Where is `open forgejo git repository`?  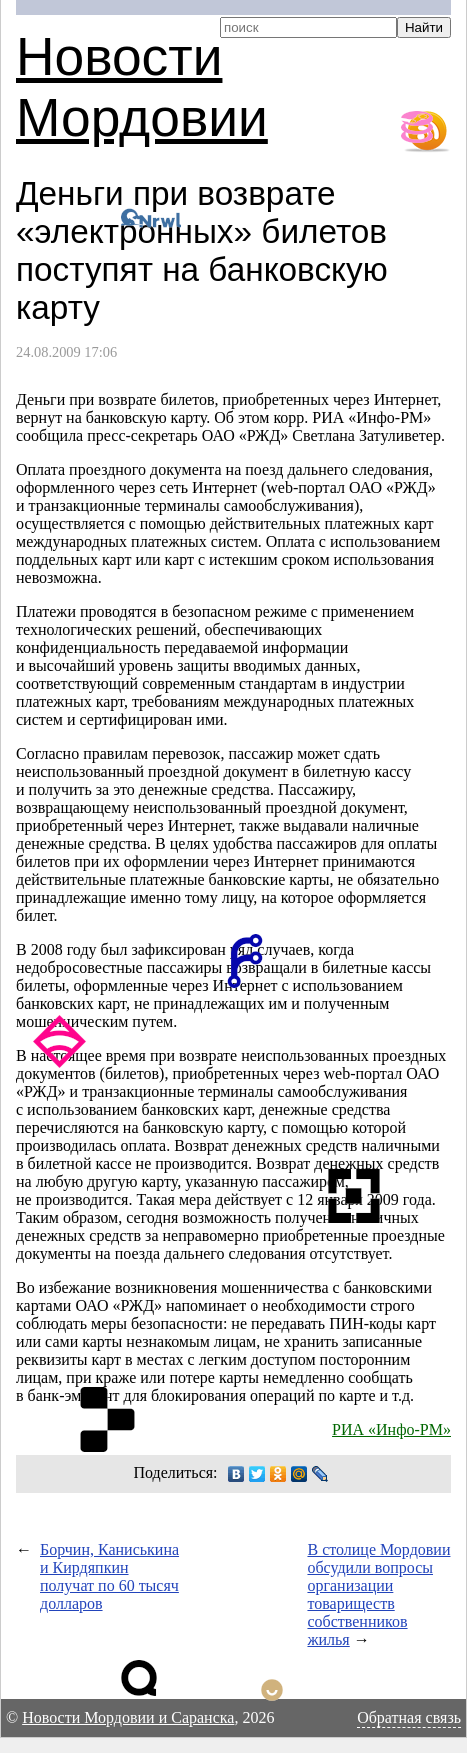 open forgejo git repository is located at coordinates (245, 961).